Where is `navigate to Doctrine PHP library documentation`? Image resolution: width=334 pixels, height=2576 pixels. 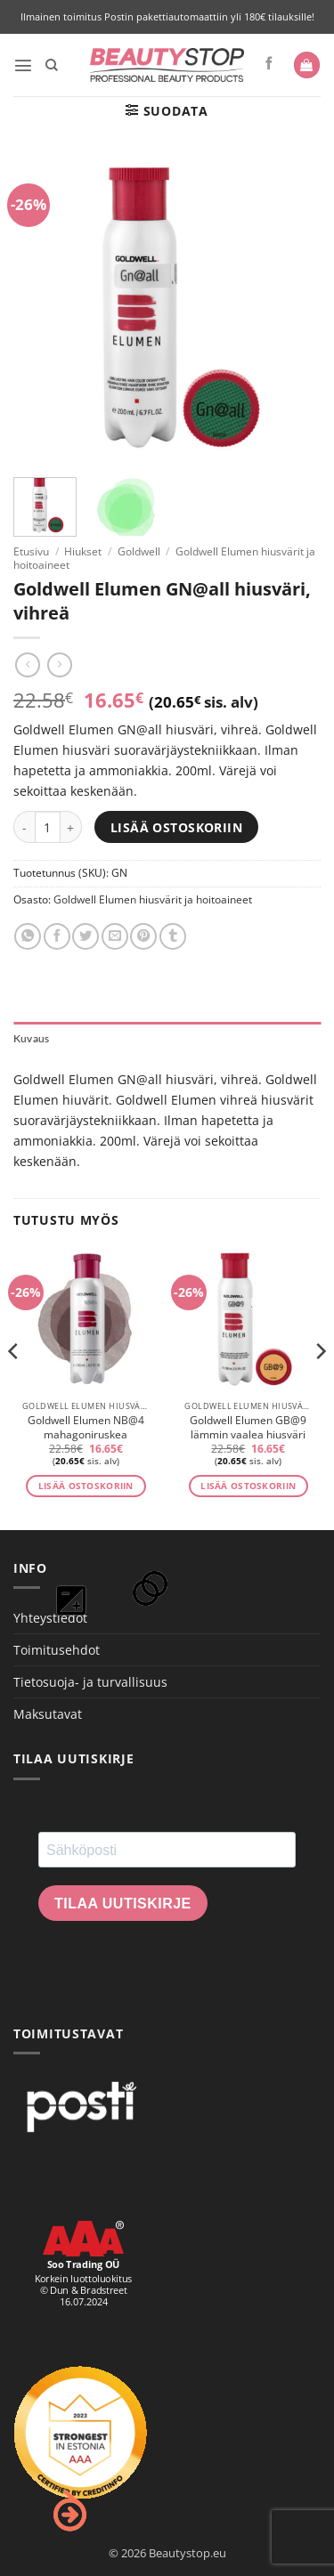
navigate to Doctrine PHP library documentation is located at coordinates (69, 2510).